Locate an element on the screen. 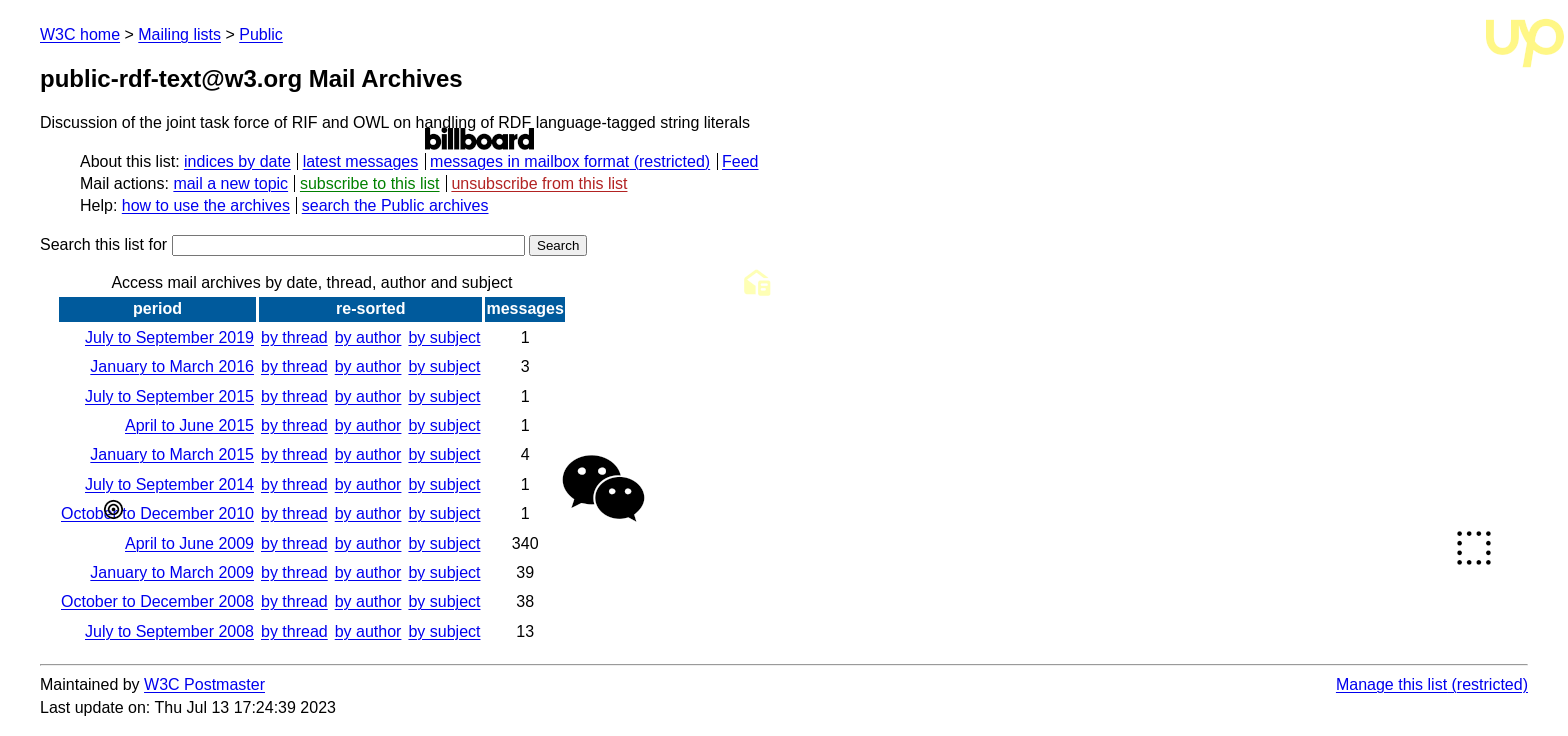  remove all borders from selected cells is located at coordinates (1474, 548).